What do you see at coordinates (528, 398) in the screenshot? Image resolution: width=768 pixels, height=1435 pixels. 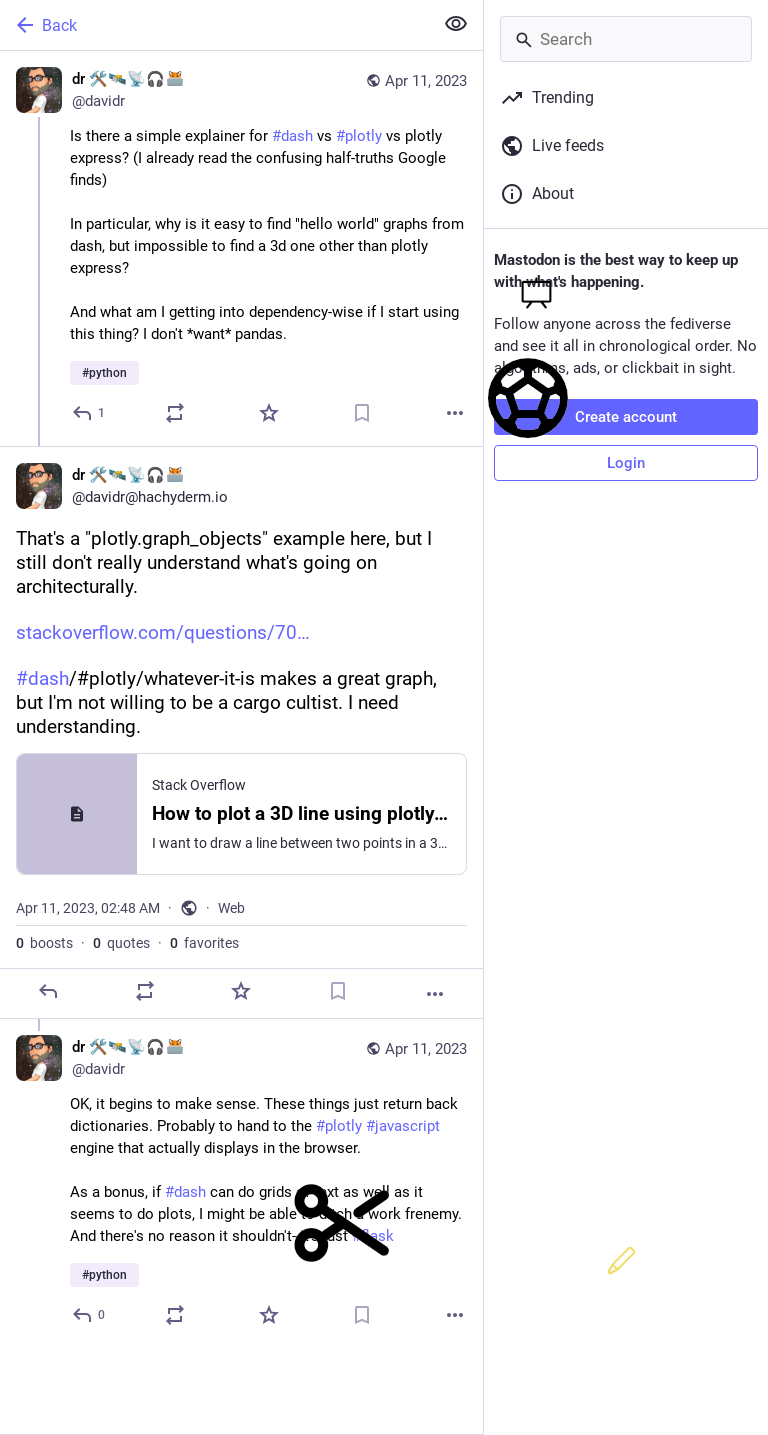 I see `access soccer or football content` at bounding box center [528, 398].